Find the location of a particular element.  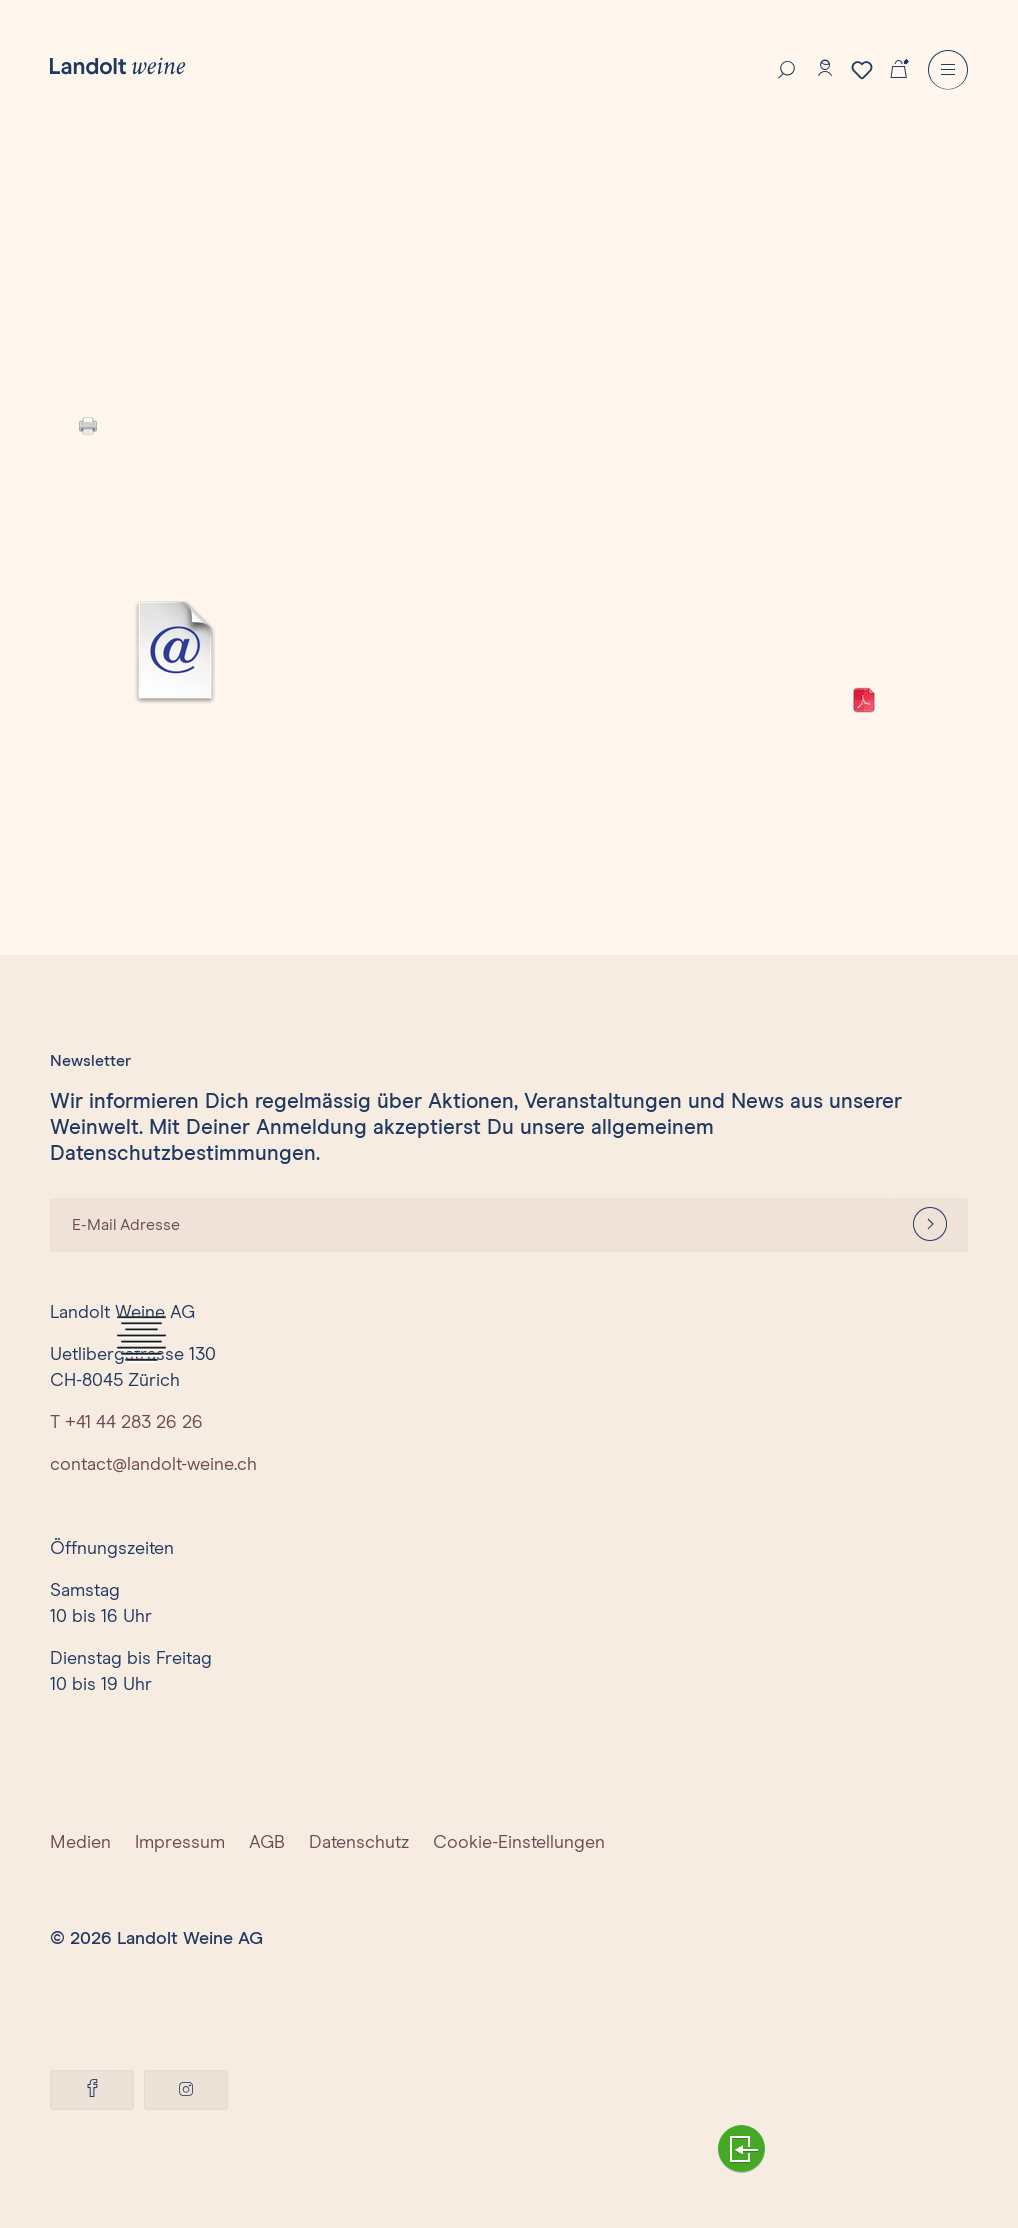

access your saved web bookmarks is located at coordinates (175, 652).